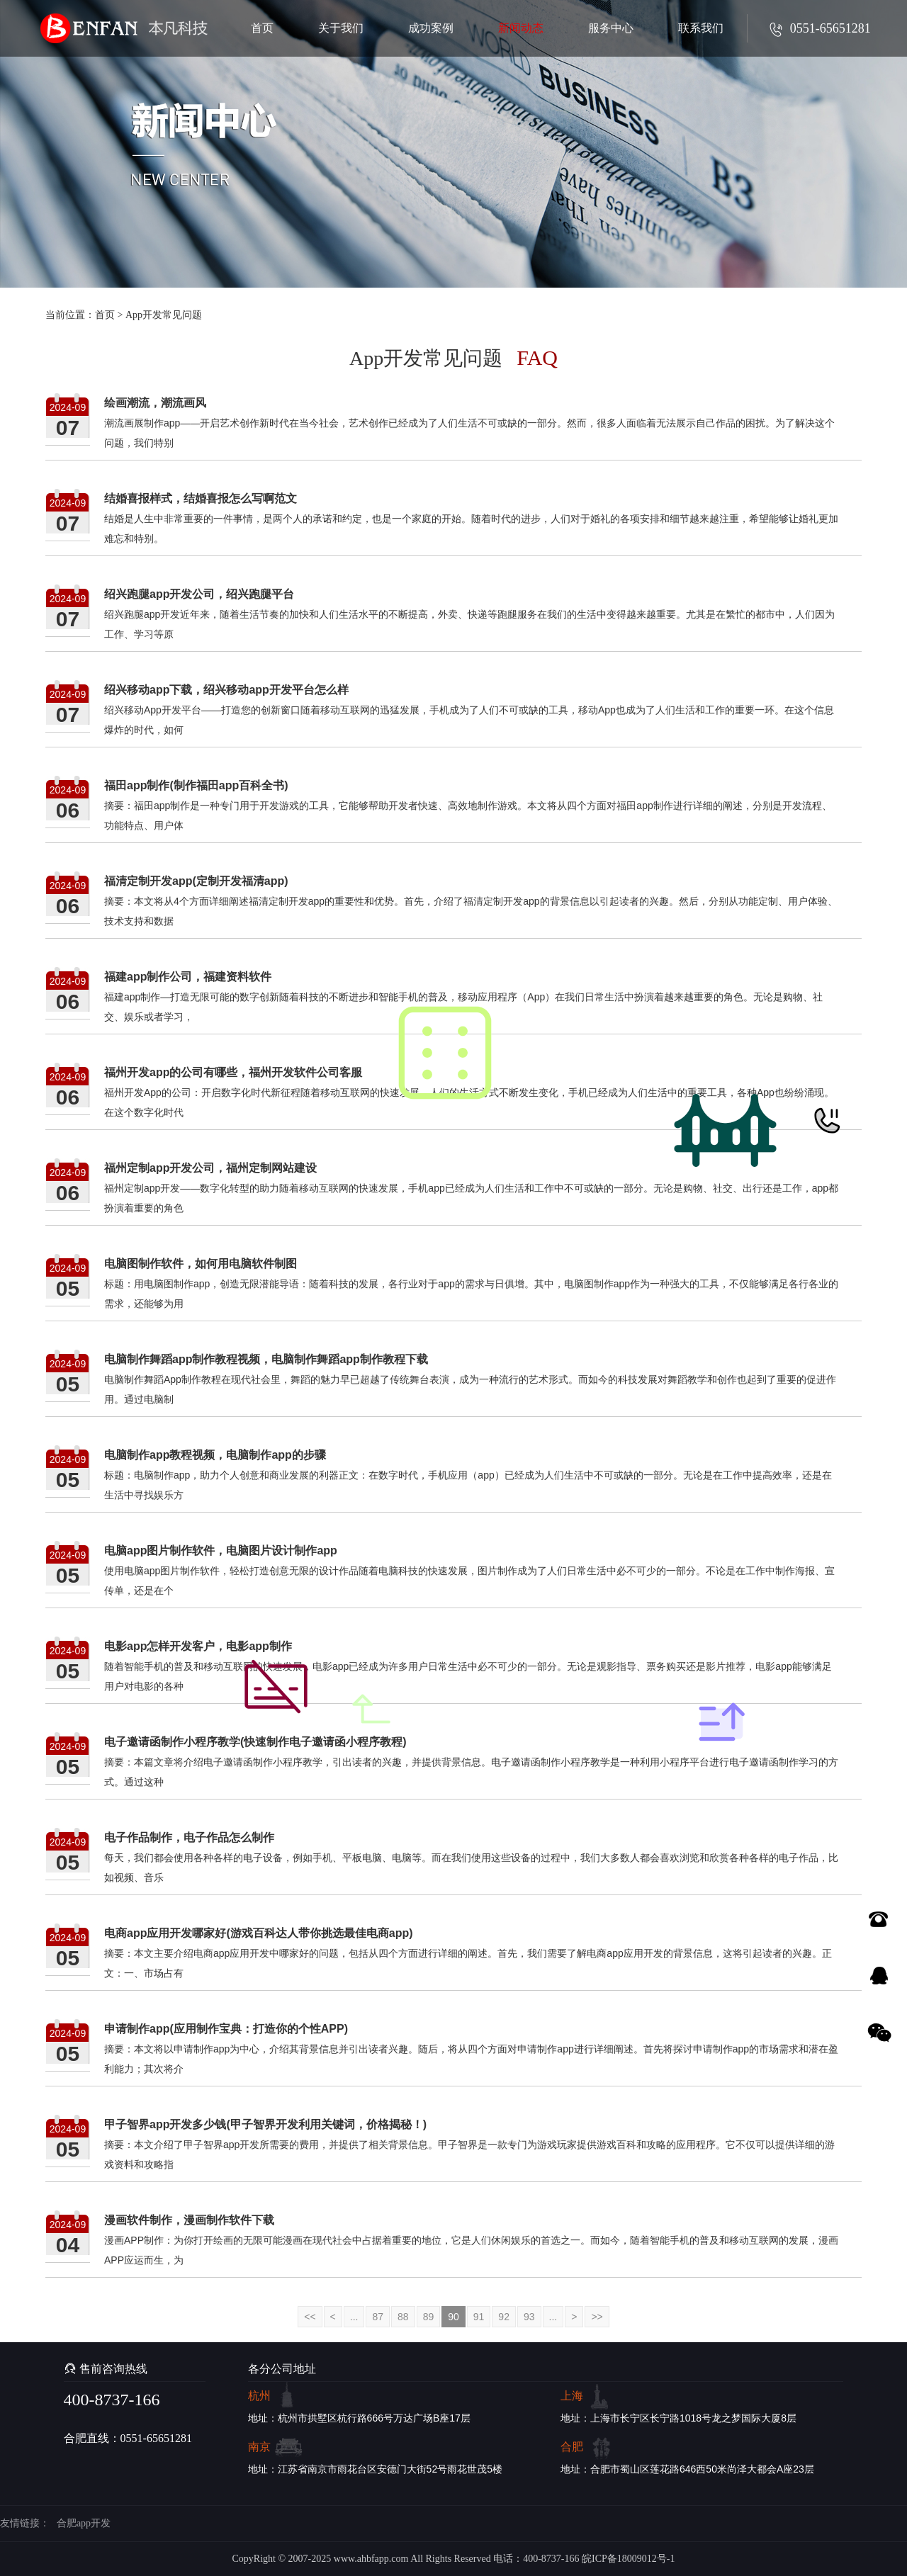 The image size is (907, 2576). What do you see at coordinates (276, 1686) in the screenshot?
I see `disable subtitles or closed captions` at bounding box center [276, 1686].